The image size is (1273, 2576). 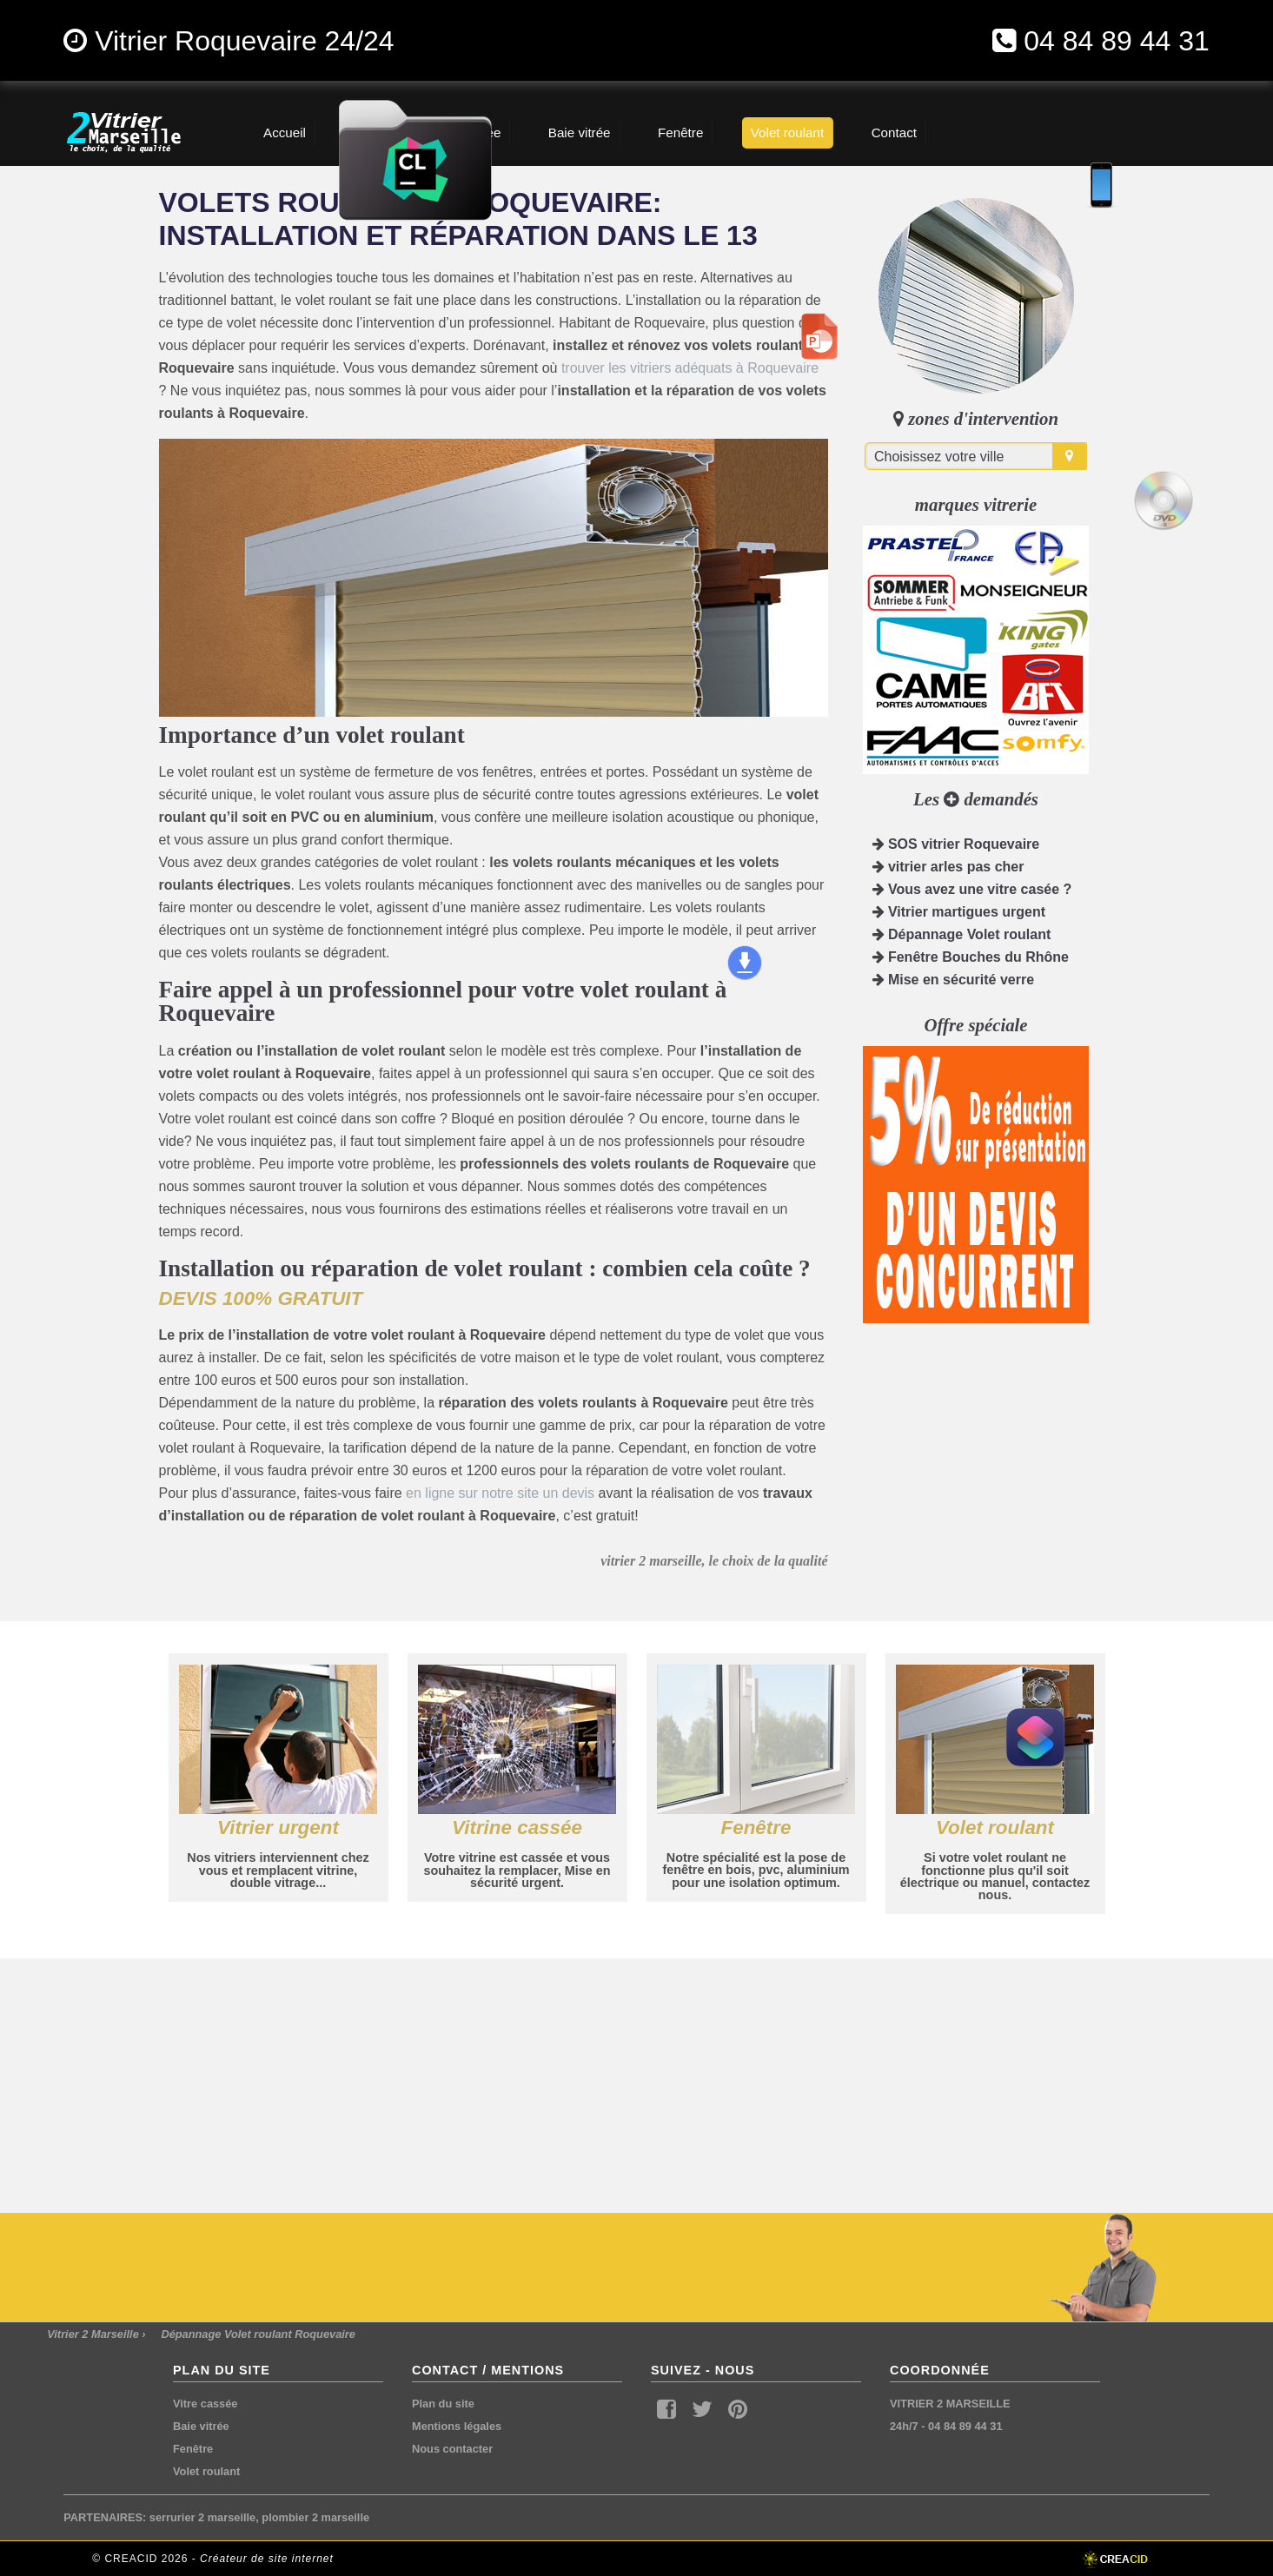 What do you see at coordinates (1101, 185) in the screenshot?
I see `manage connected iPhone 5c device` at bounding box center [1101, 185].